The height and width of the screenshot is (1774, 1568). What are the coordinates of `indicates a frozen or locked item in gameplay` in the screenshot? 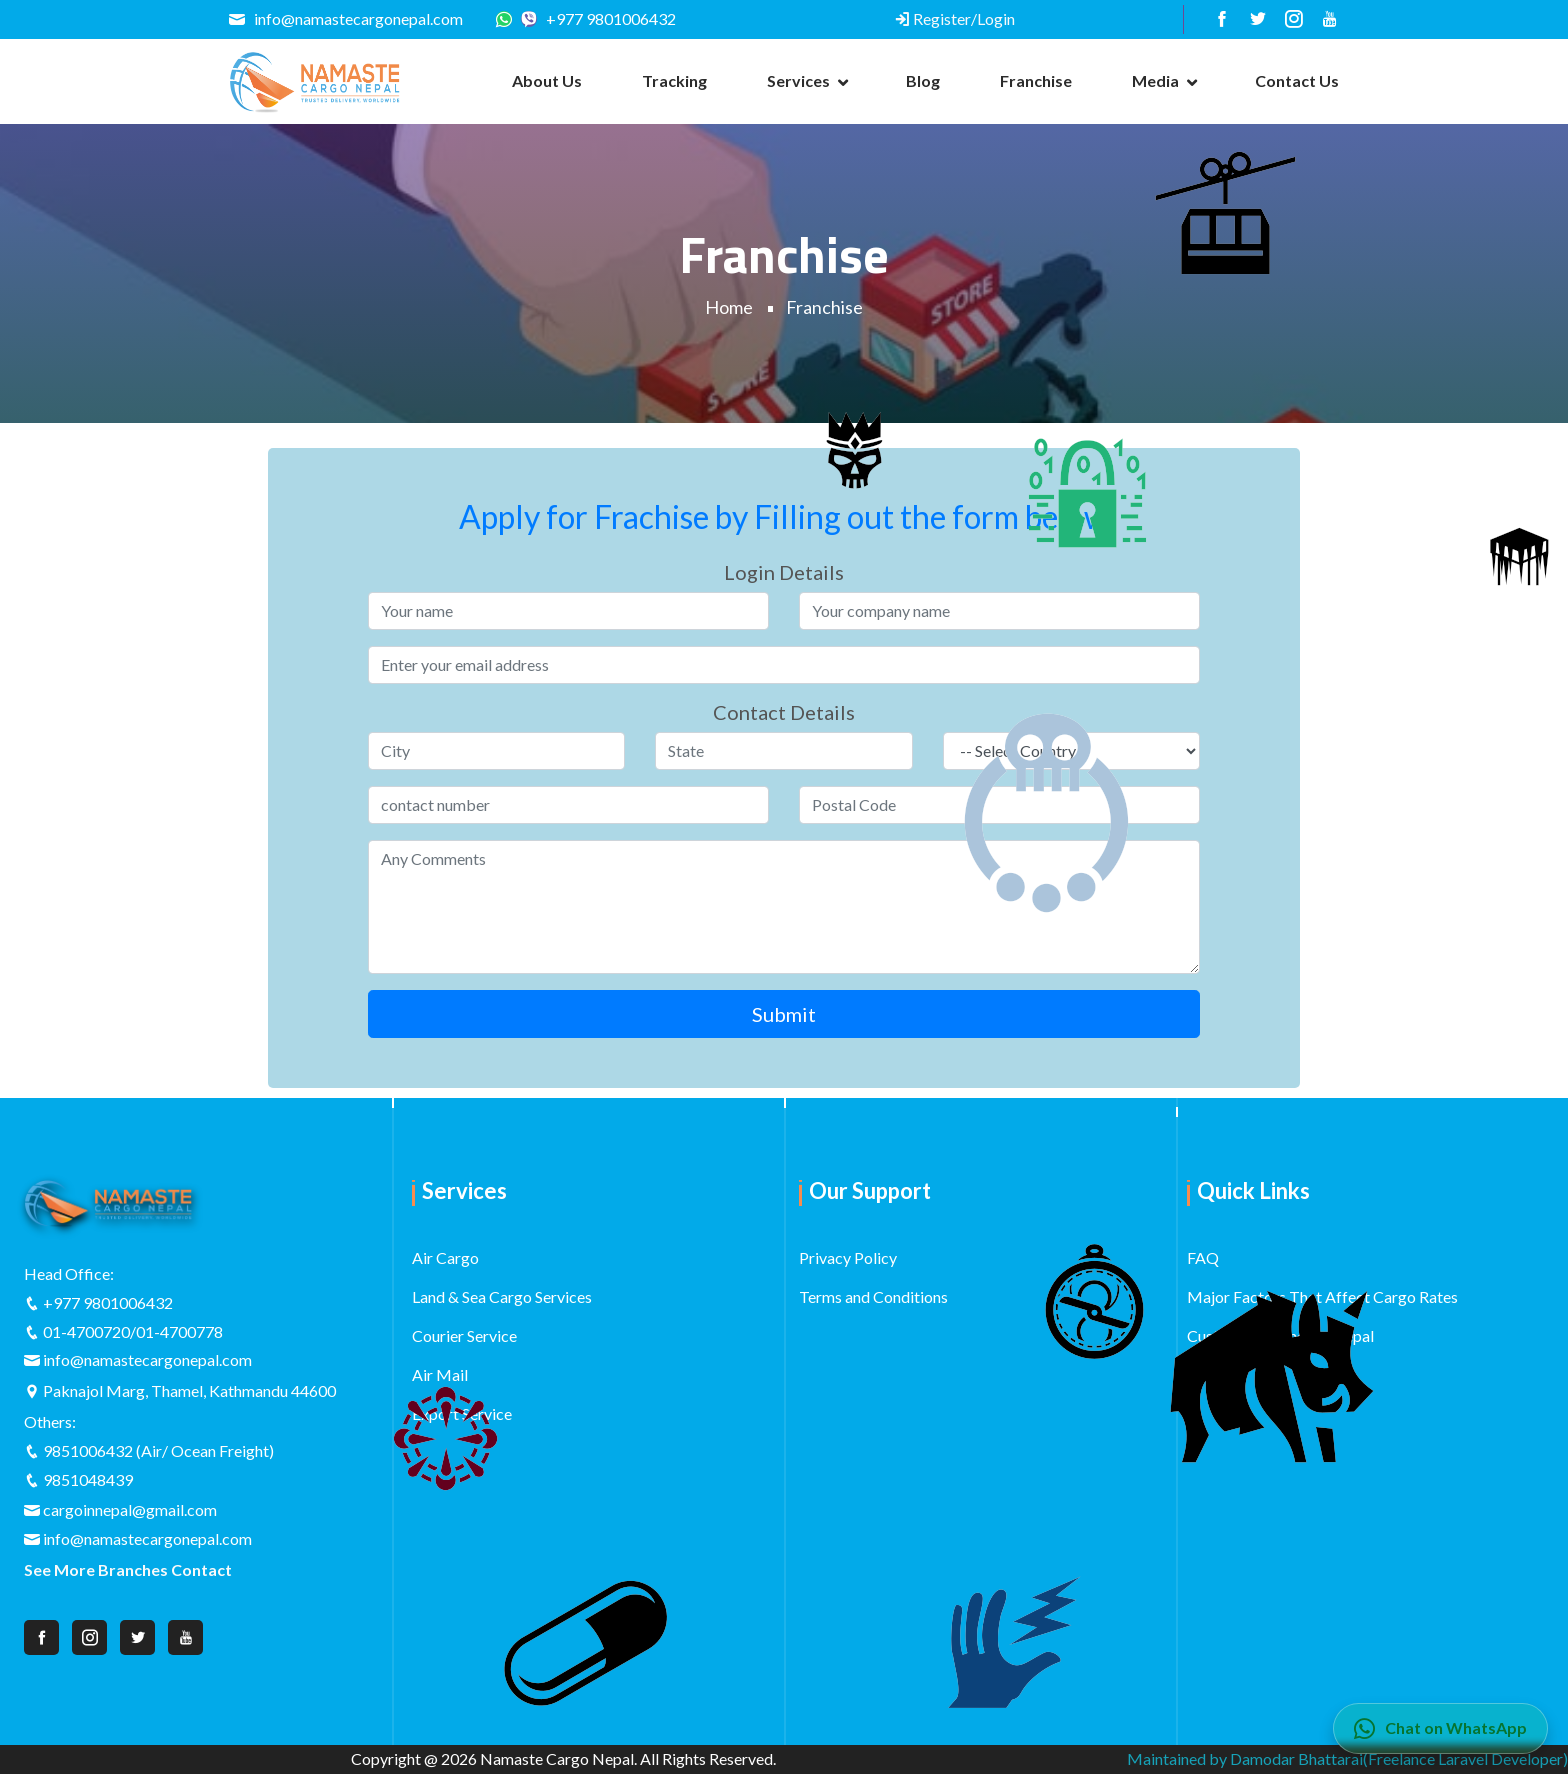 It's located at (1519, 556).